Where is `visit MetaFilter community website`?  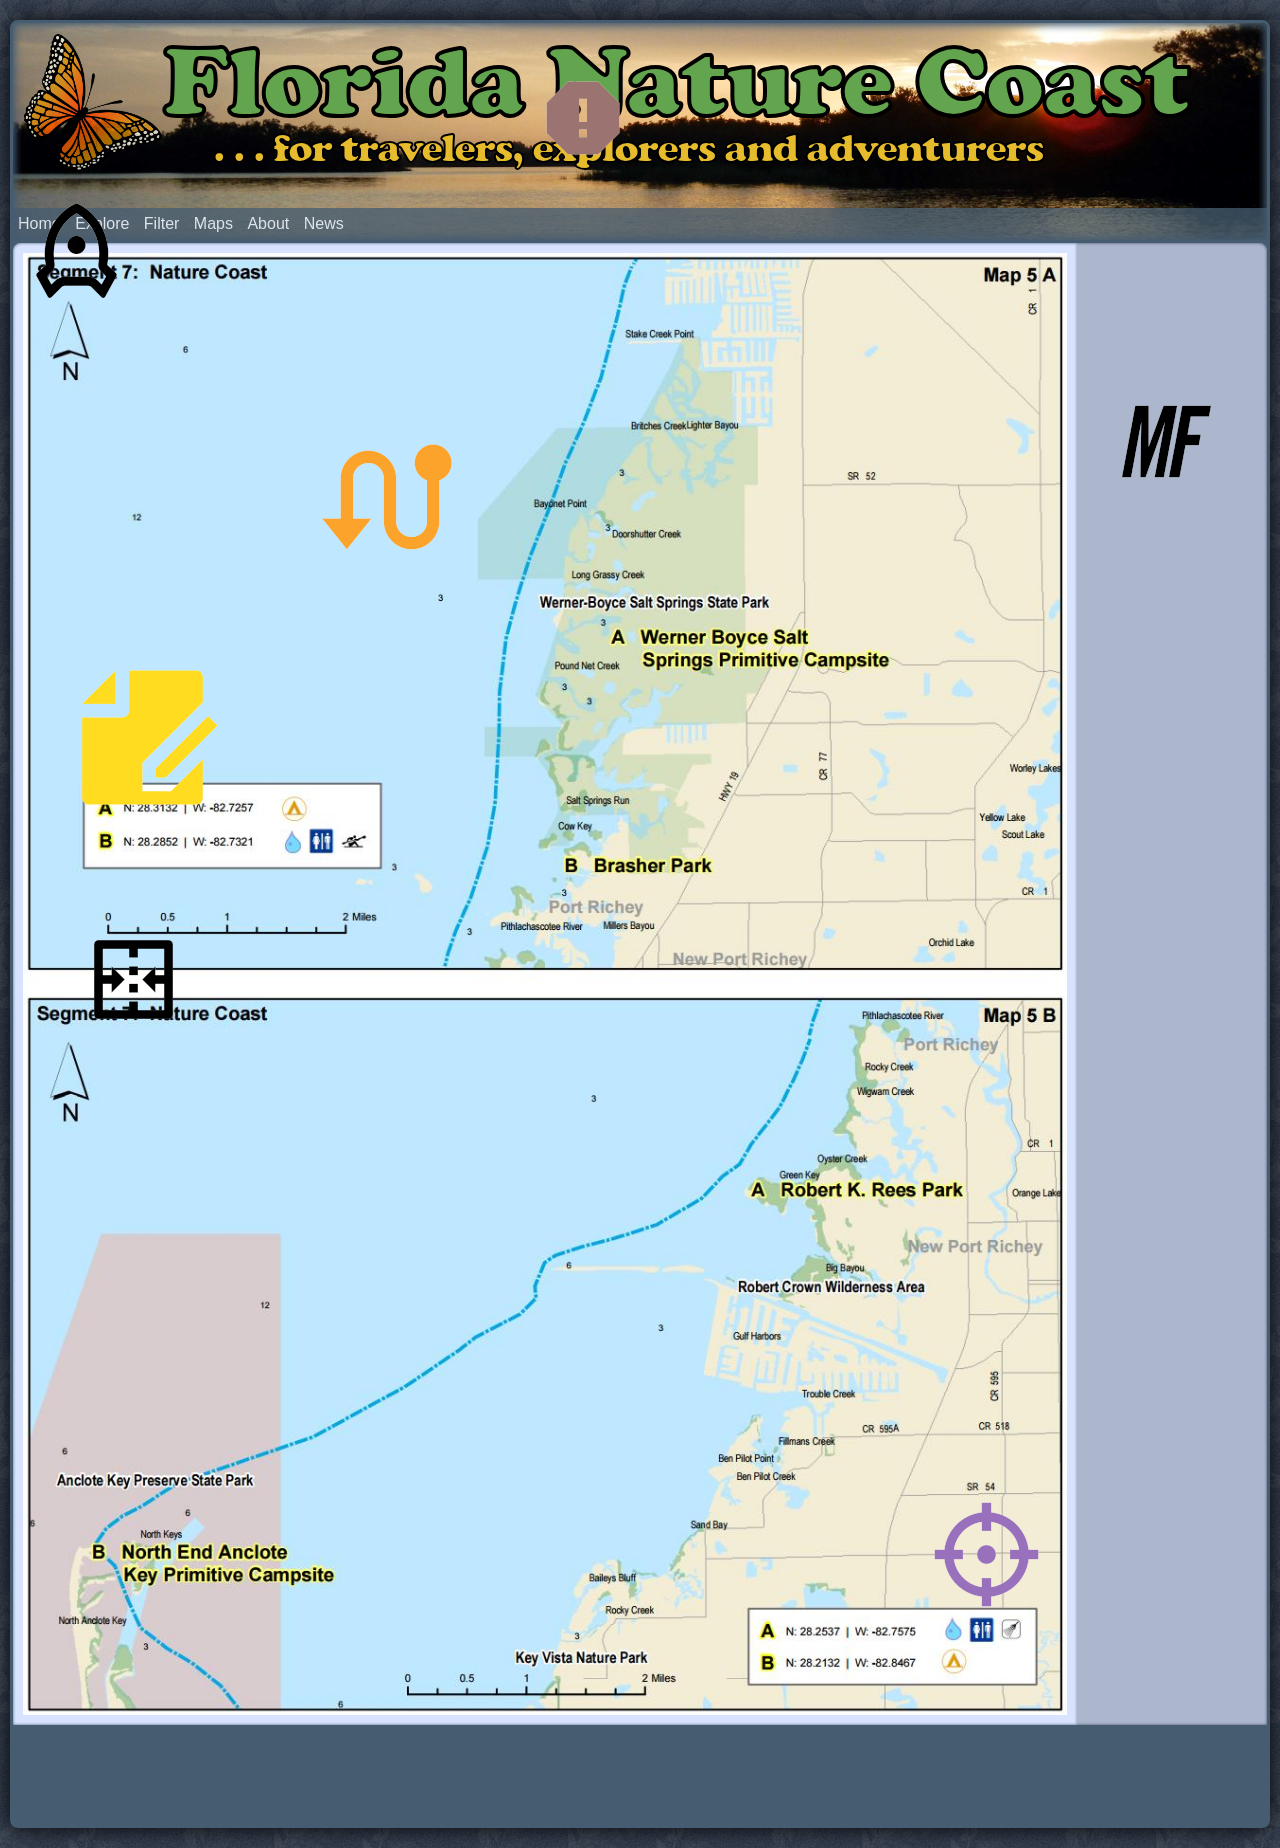 visit MetaFilter community website is located at coordinates (1166, 441).